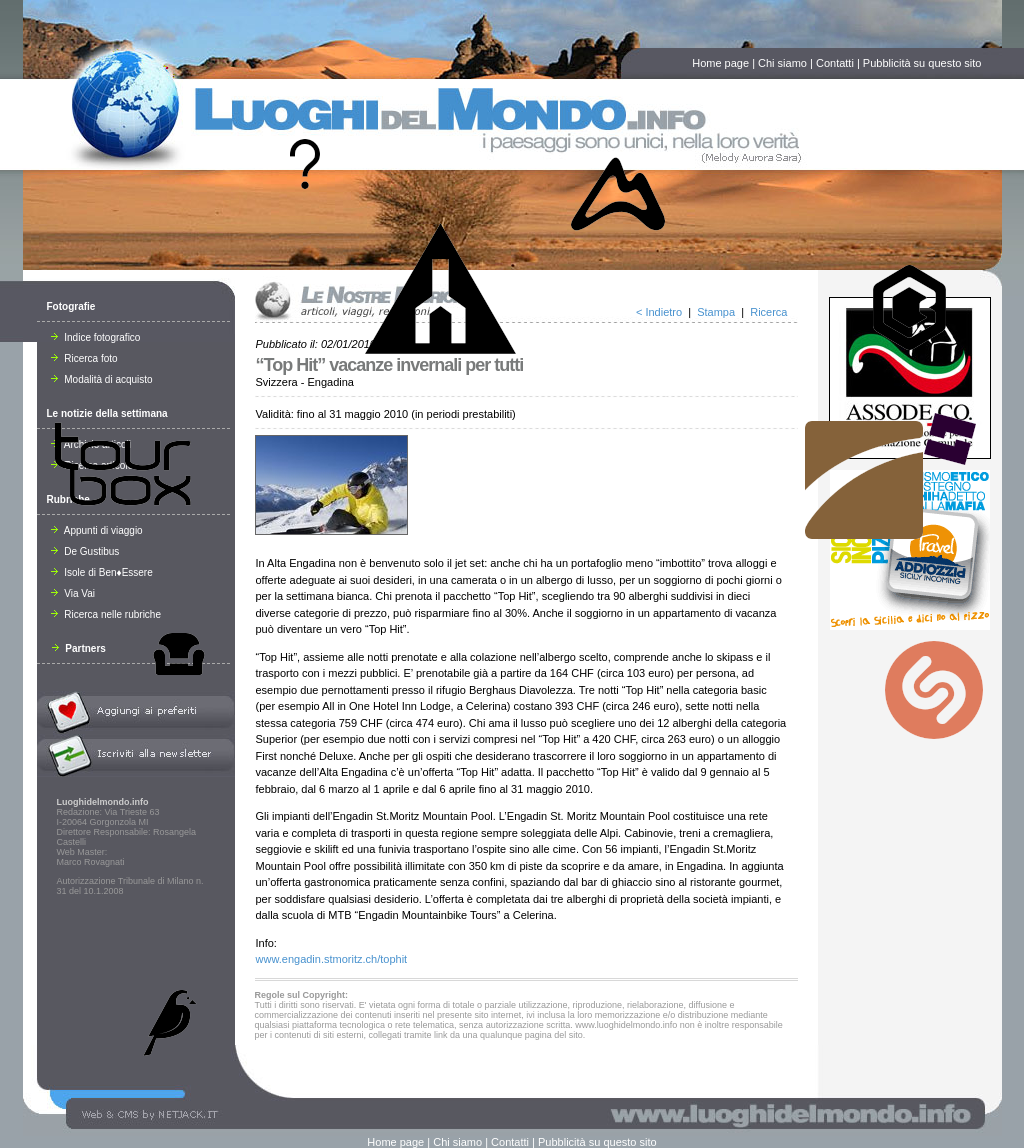 The image size is (1024, 1148). What do you see at coordinates (440, 288) in the screenshot?
I see `open the Trailforks app` at bounding box center [440, 288].